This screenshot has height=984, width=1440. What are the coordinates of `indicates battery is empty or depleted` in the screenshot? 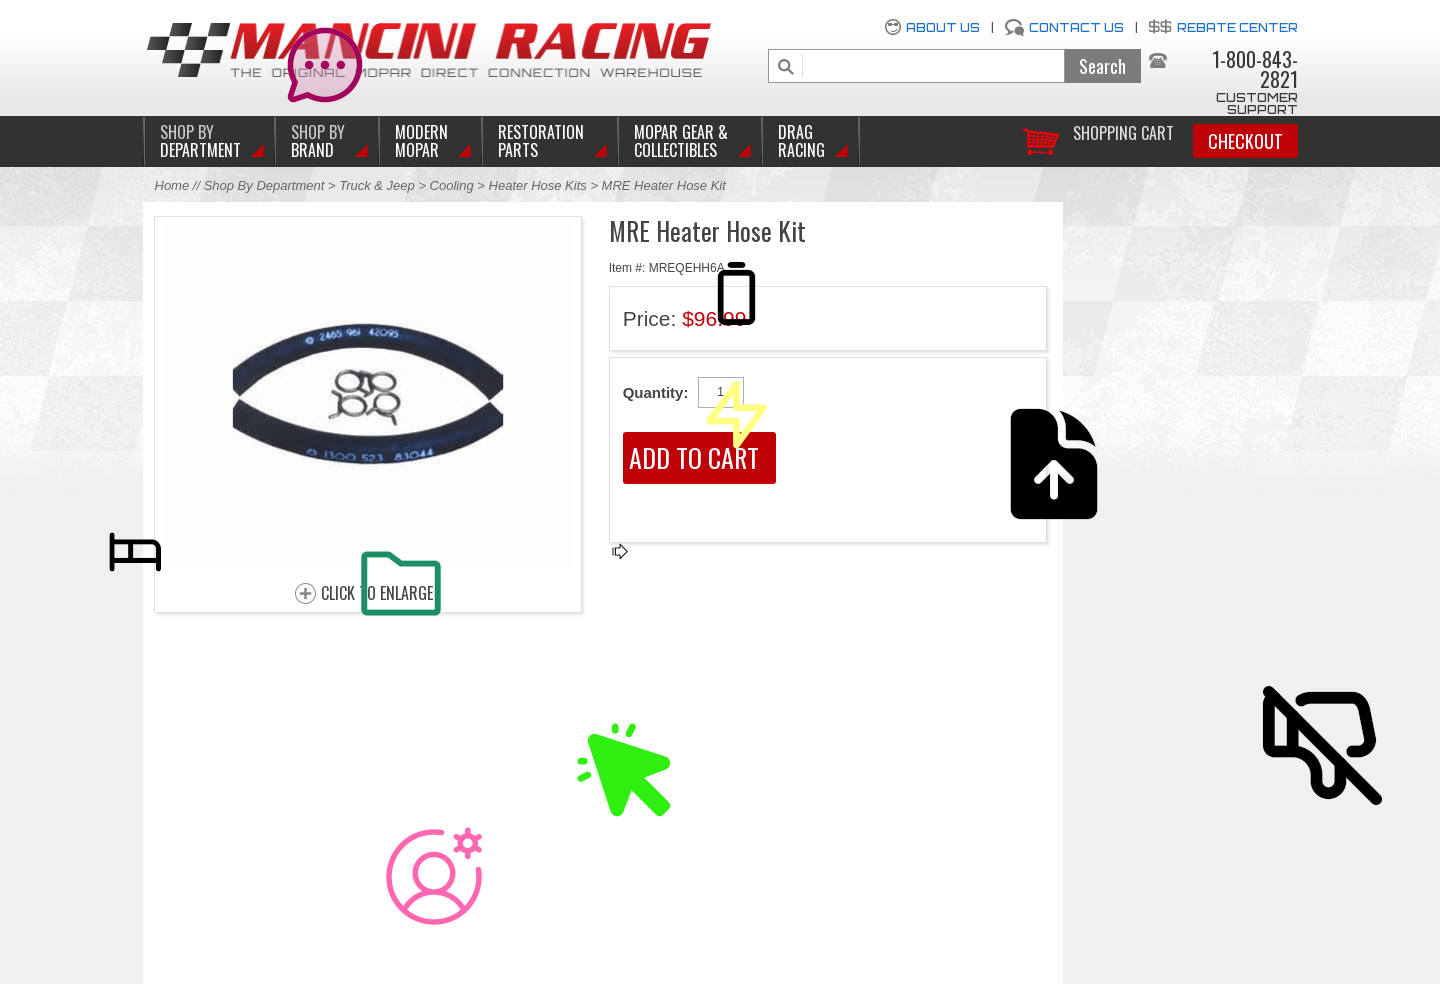 It's located at (736, 293).